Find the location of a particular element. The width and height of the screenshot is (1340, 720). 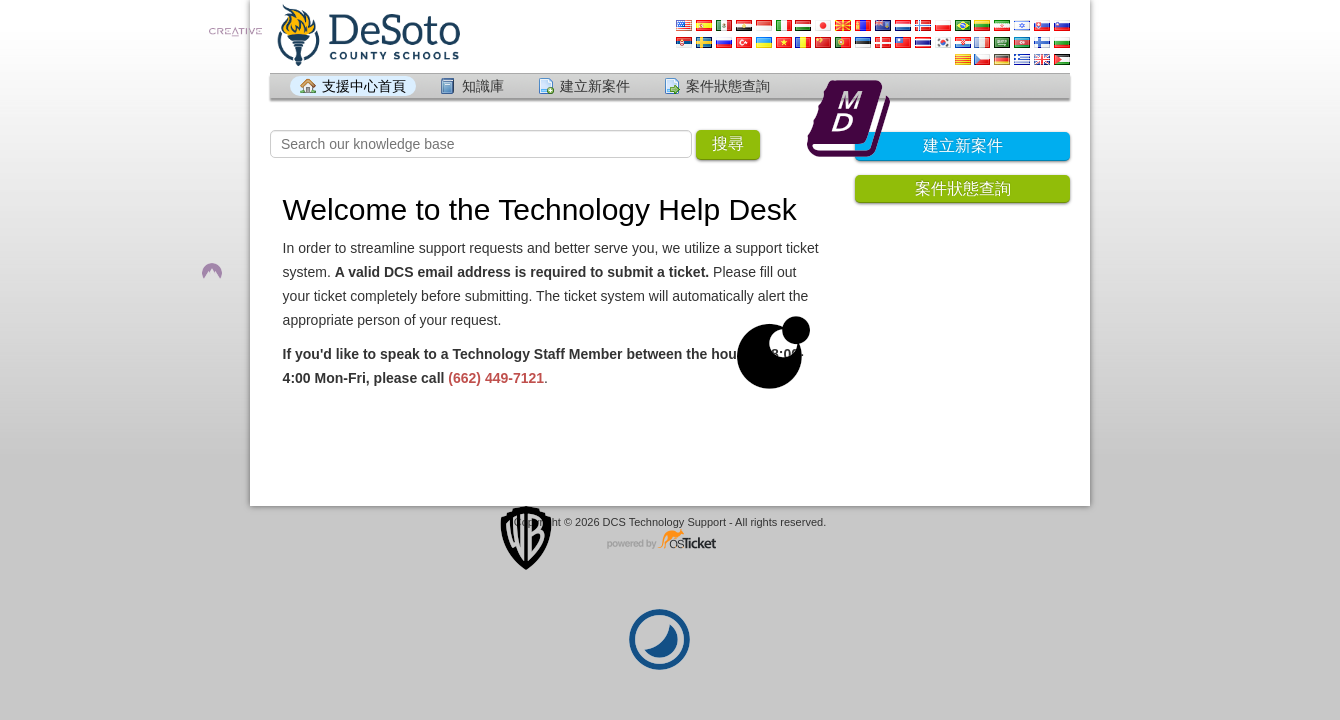

warner bros. official logo is located at coordinates (526, 538).